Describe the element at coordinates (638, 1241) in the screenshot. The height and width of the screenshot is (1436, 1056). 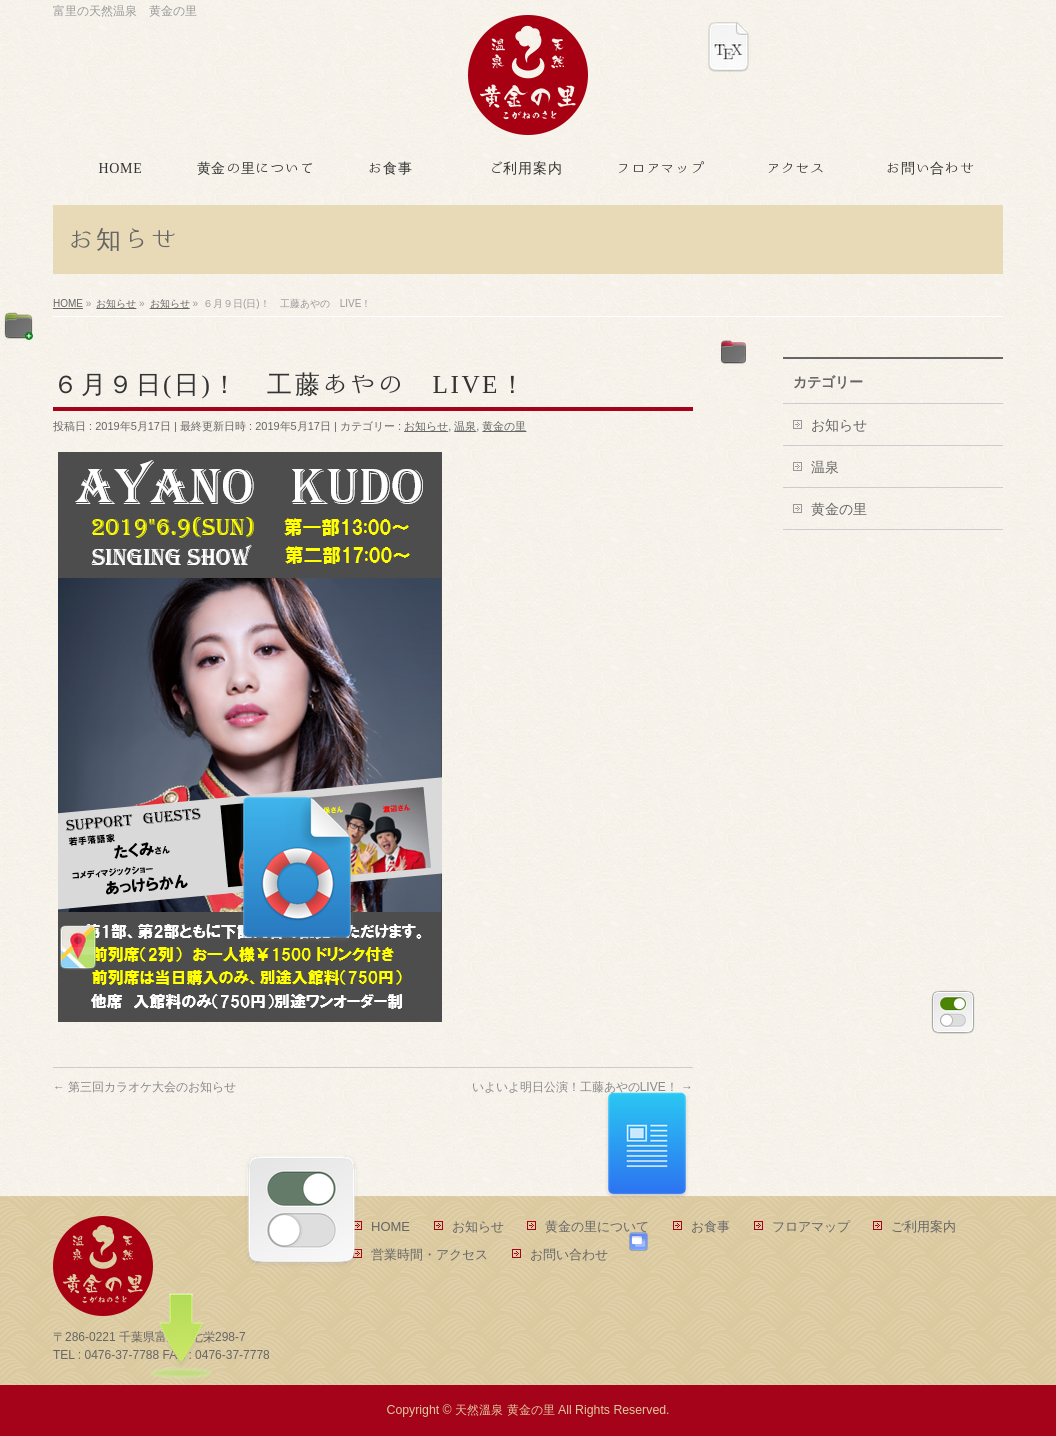
I see `manage startup applications and session settings` at that location.